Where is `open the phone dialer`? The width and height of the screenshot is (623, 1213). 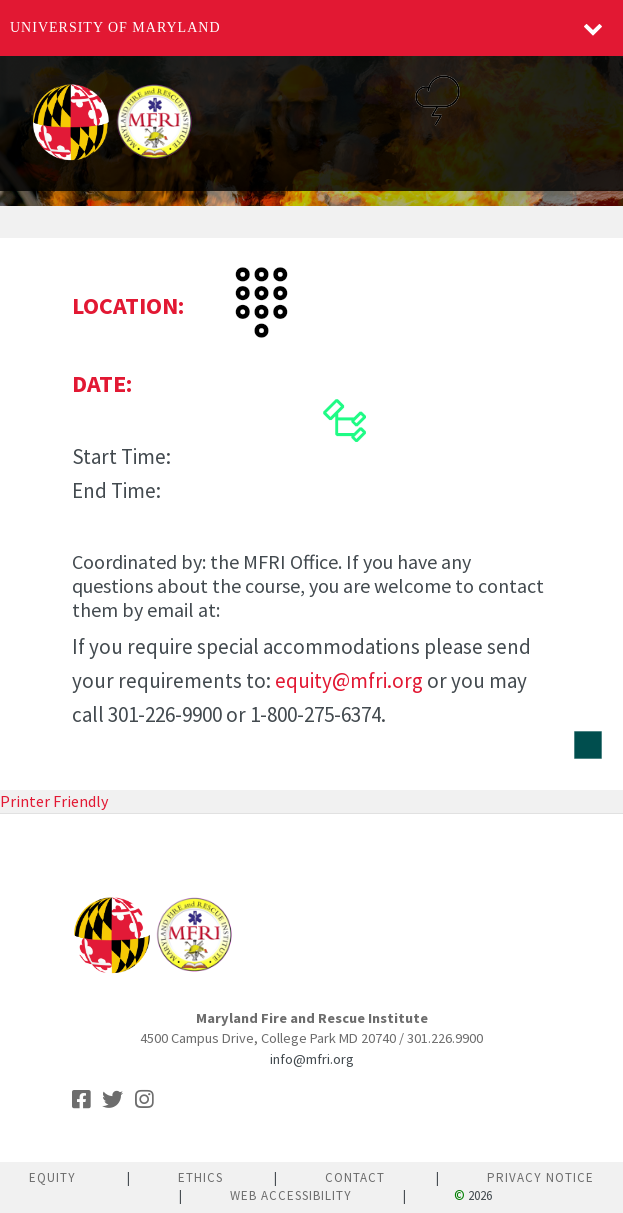
open the phone dialer is located at coordinates (261, 302).